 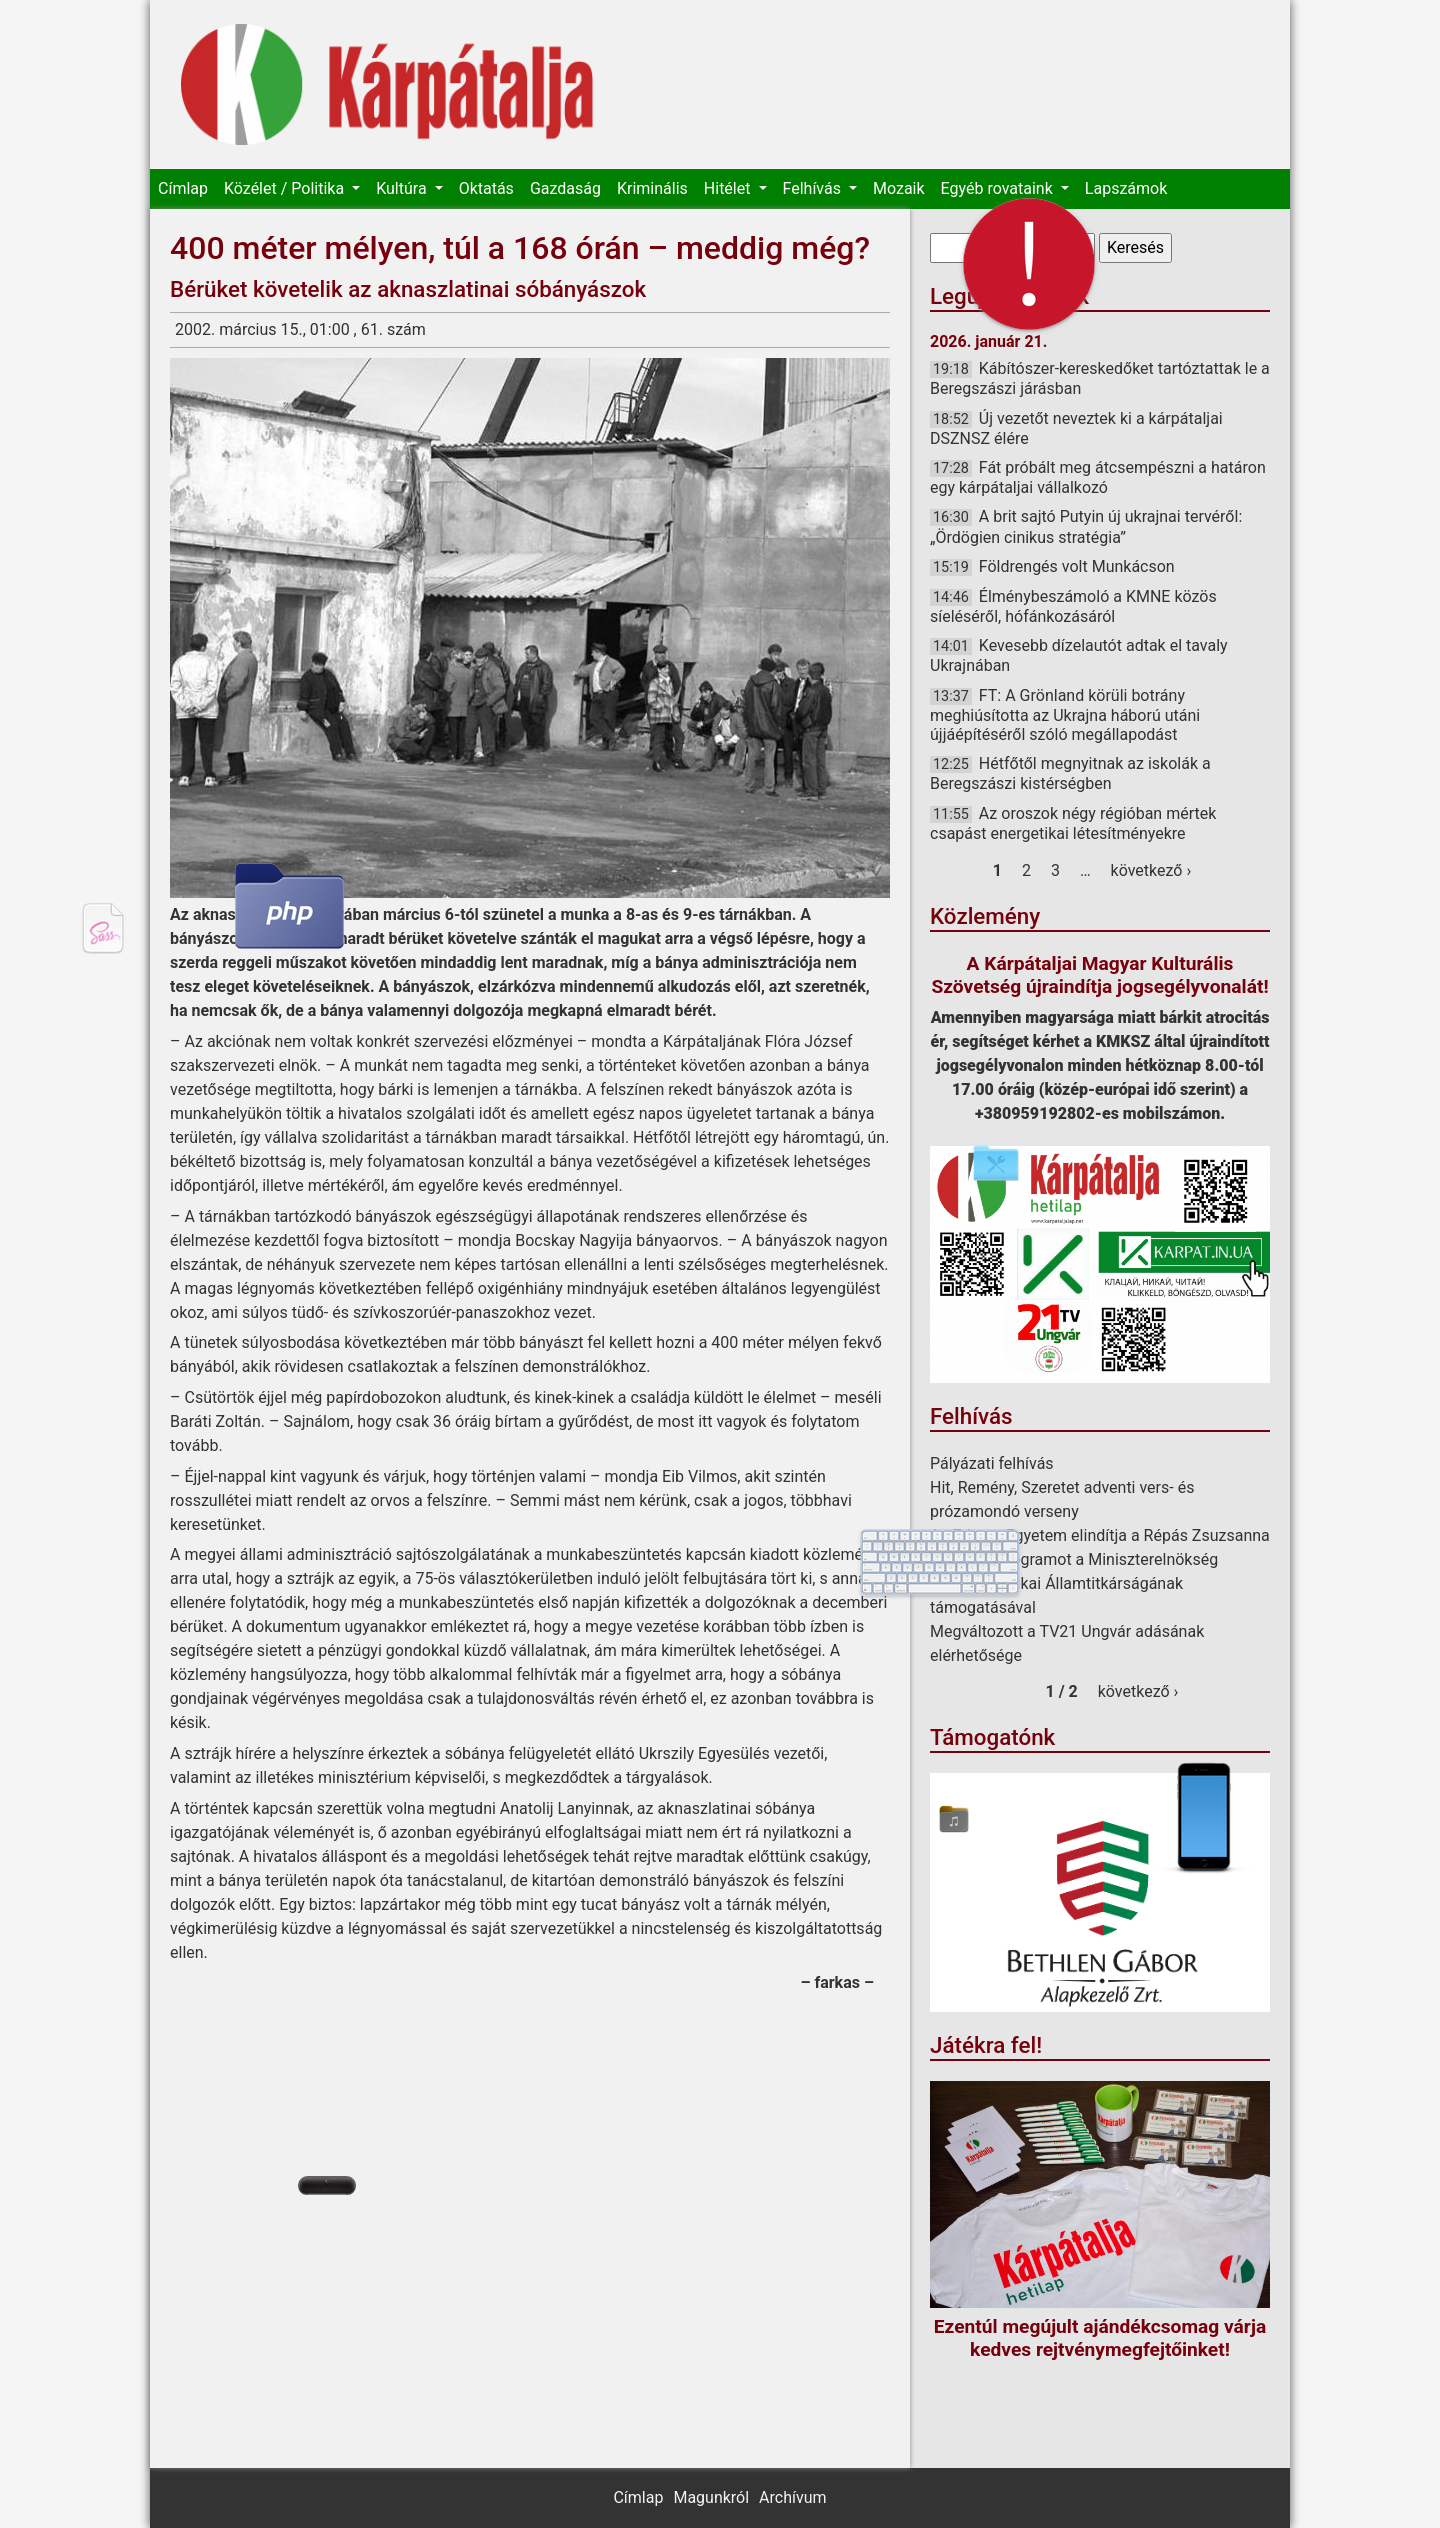 What do you see at coordinates (103, 928) in the screenshot?
I see `indicates a sass stylesheet file` at bounding box center [103, 928].